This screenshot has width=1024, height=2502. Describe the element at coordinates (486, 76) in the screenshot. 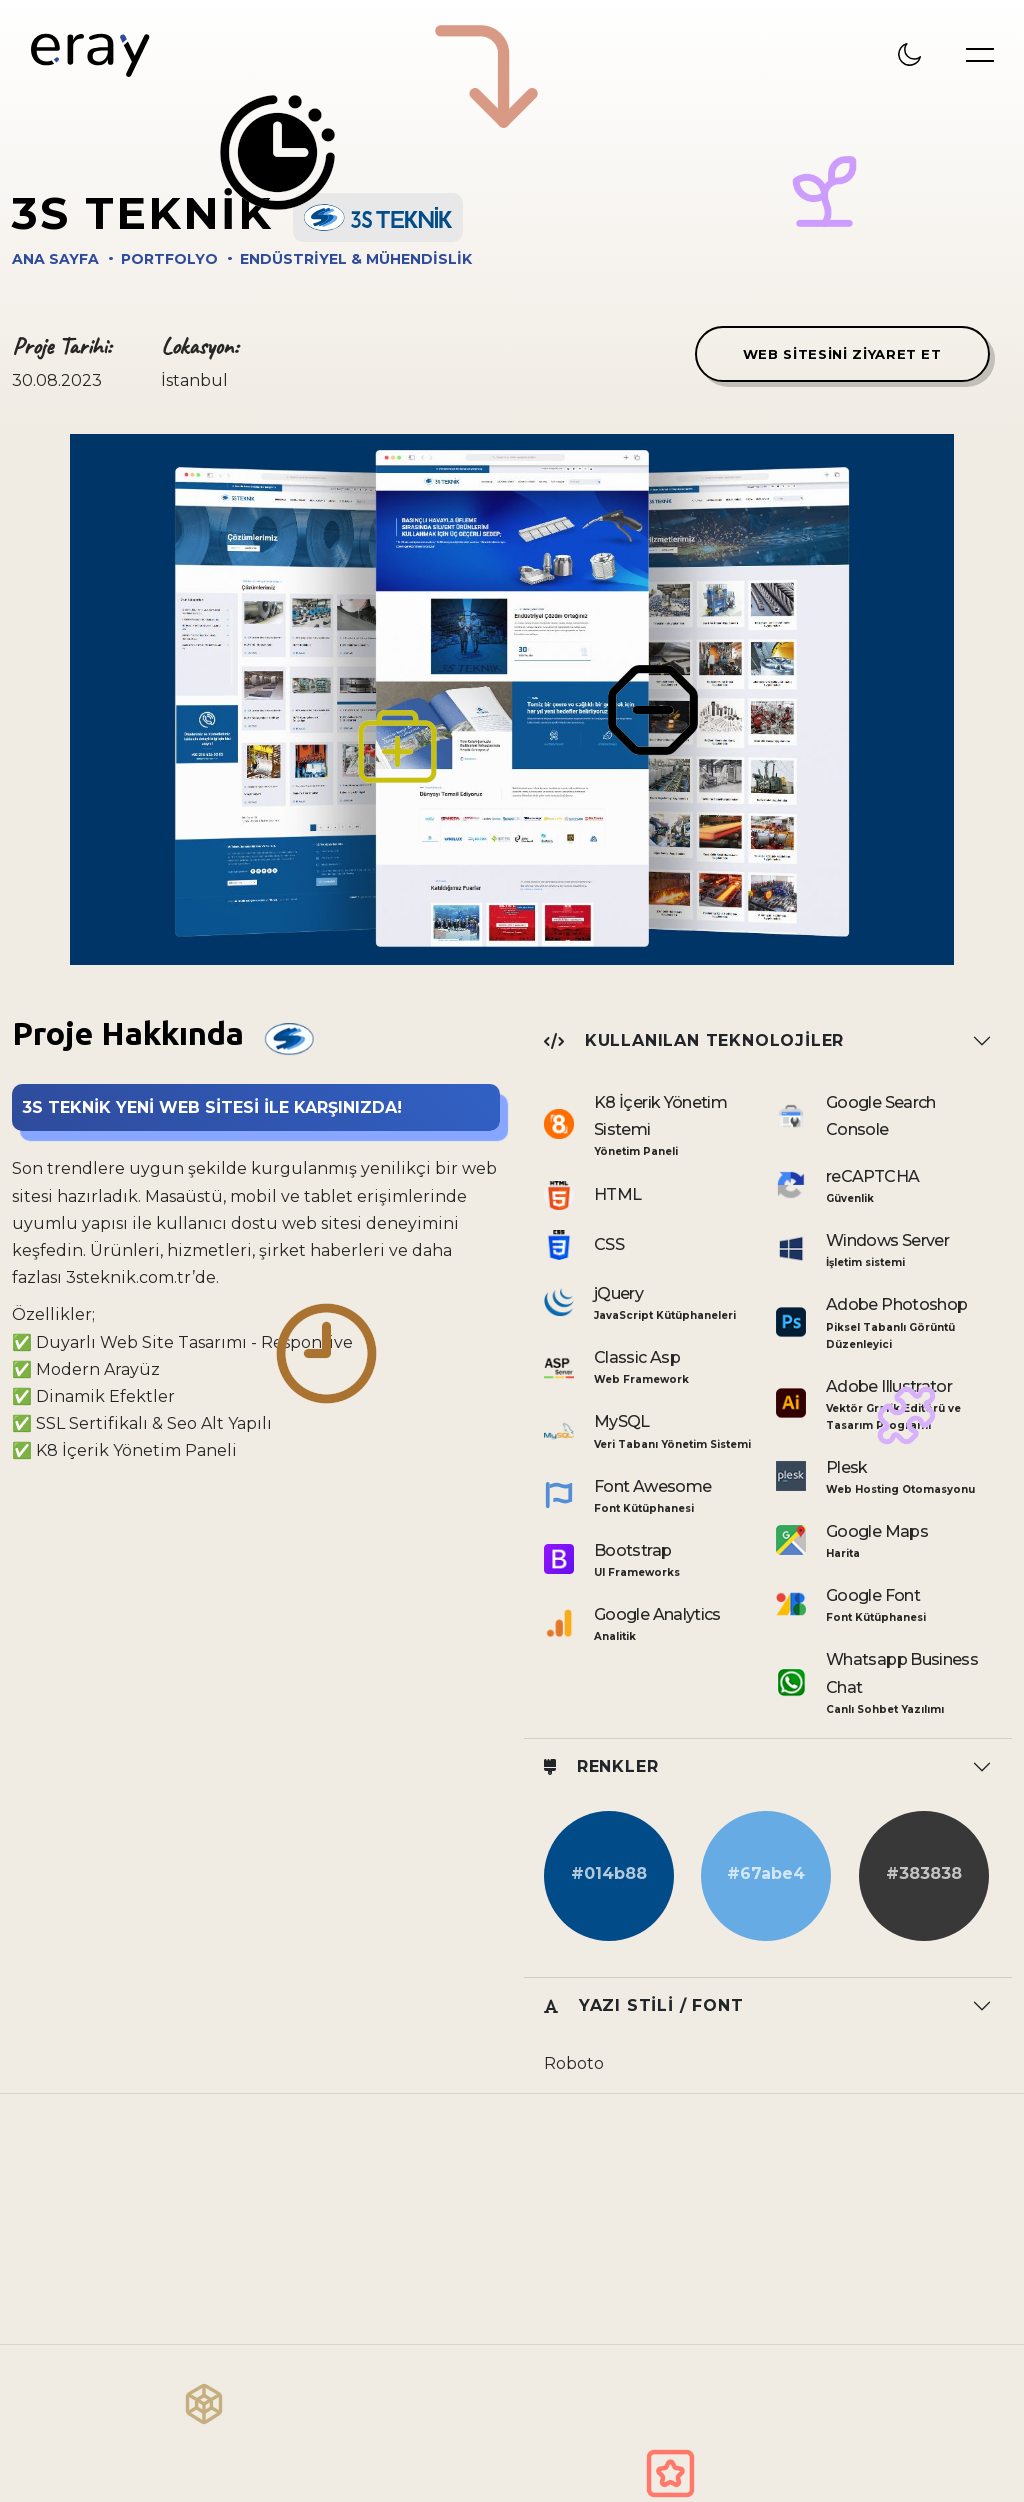

I see `navigate right then down` at that location.